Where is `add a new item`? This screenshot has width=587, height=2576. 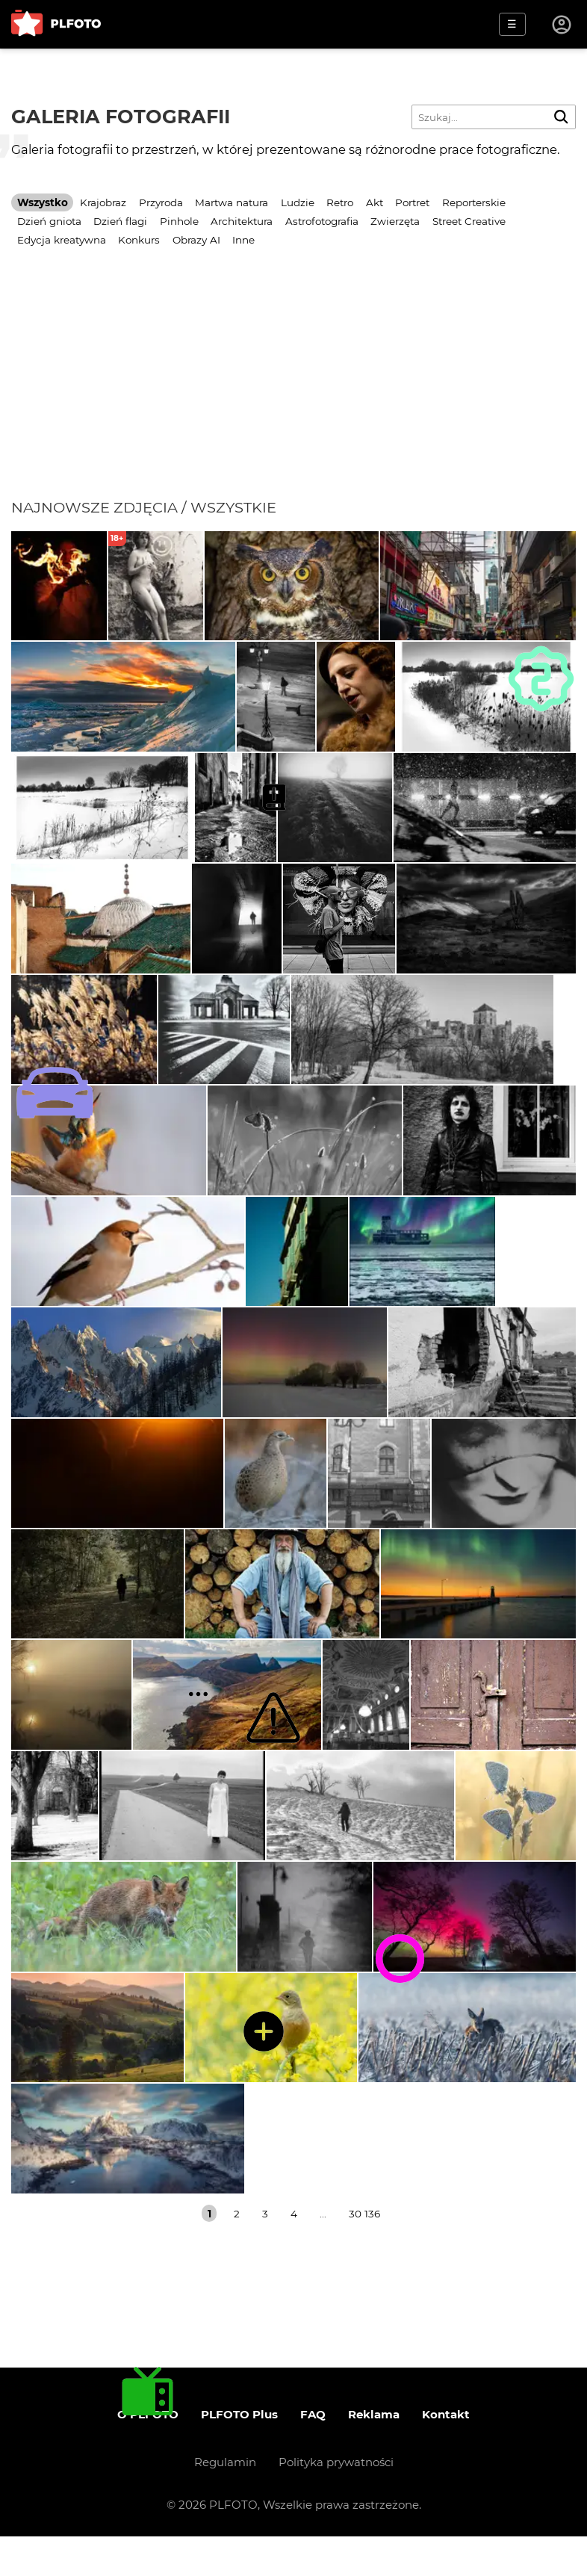
add a new item is located at coordinates (264, 2031).